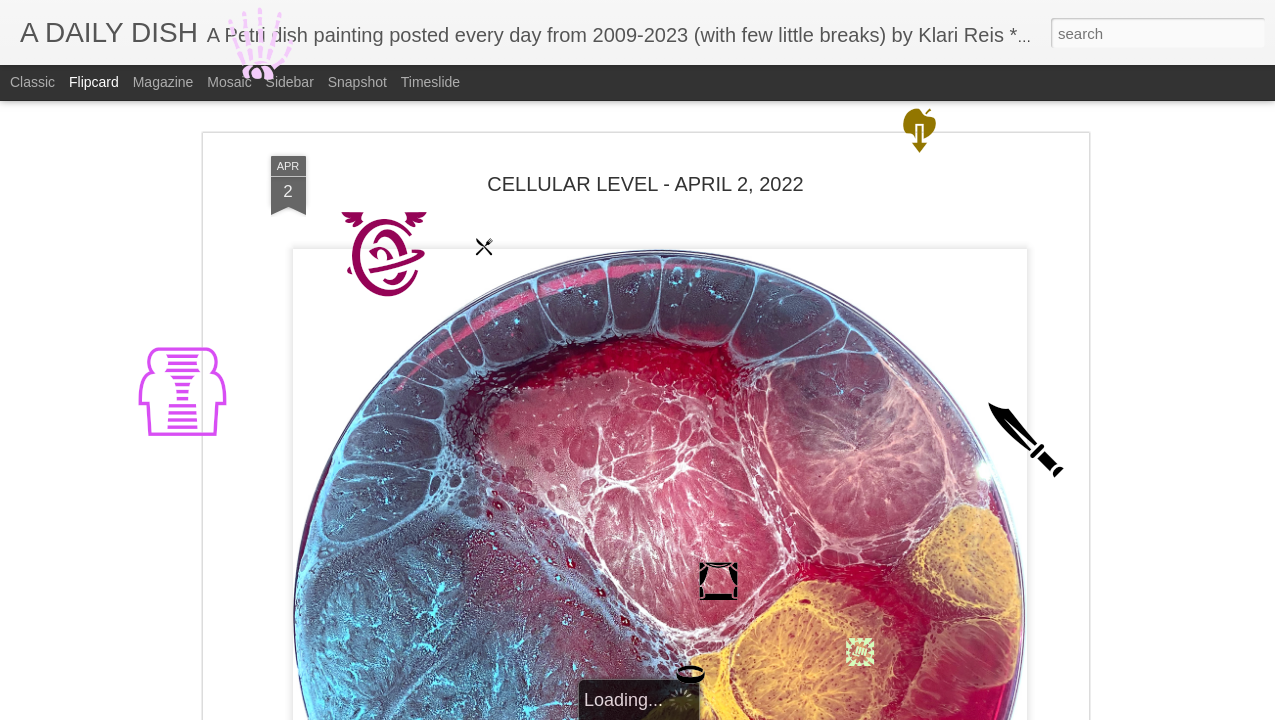 This screenshot has height=720, width=1275. What do you see at coordinates (919, 130) in the screenshot?
I see `indicates gravitational force or physics simulation` at bounding box center [919, 130].